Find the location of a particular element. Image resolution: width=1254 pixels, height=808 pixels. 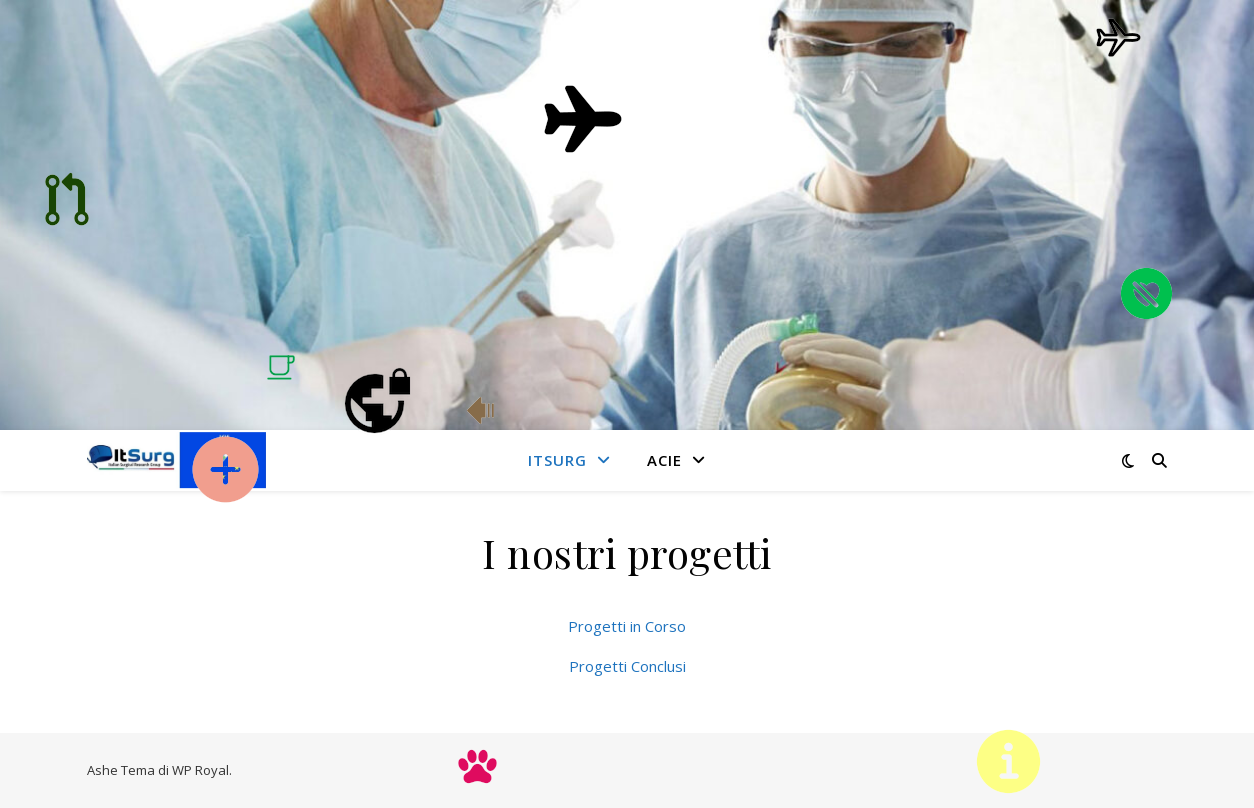

add a new item is located at coordinates (225, 469).